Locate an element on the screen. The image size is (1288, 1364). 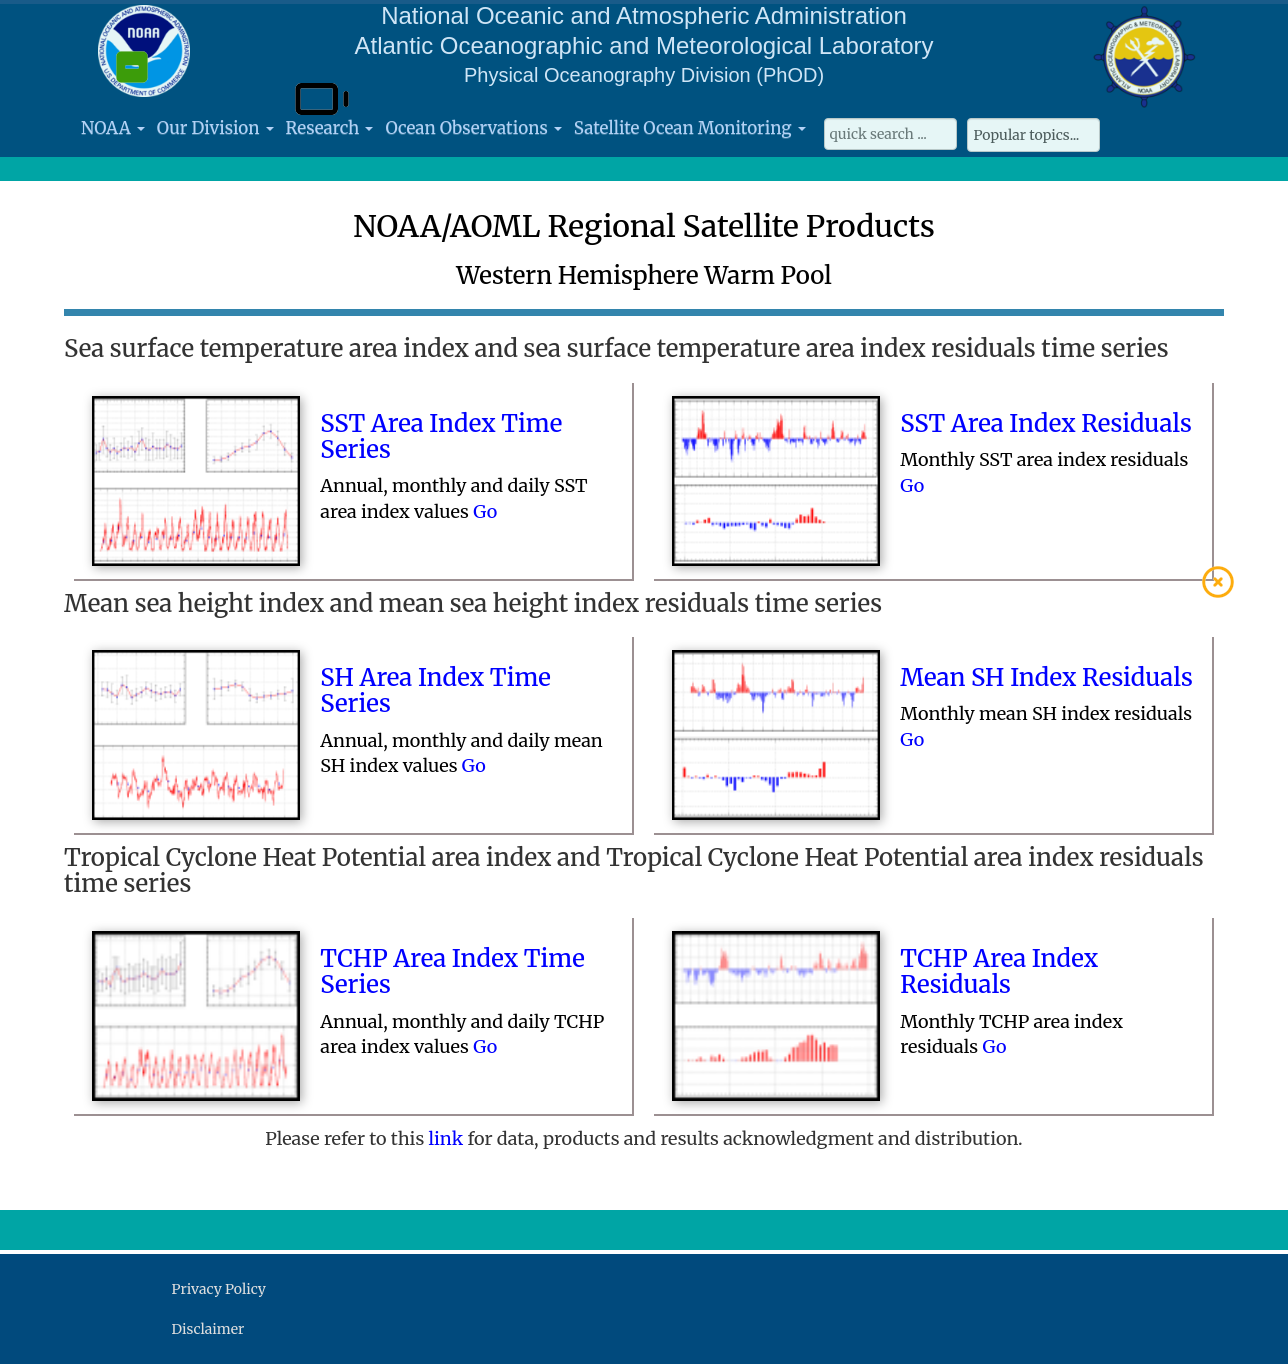
remove or delete an item is located at coordinates (132, 67).